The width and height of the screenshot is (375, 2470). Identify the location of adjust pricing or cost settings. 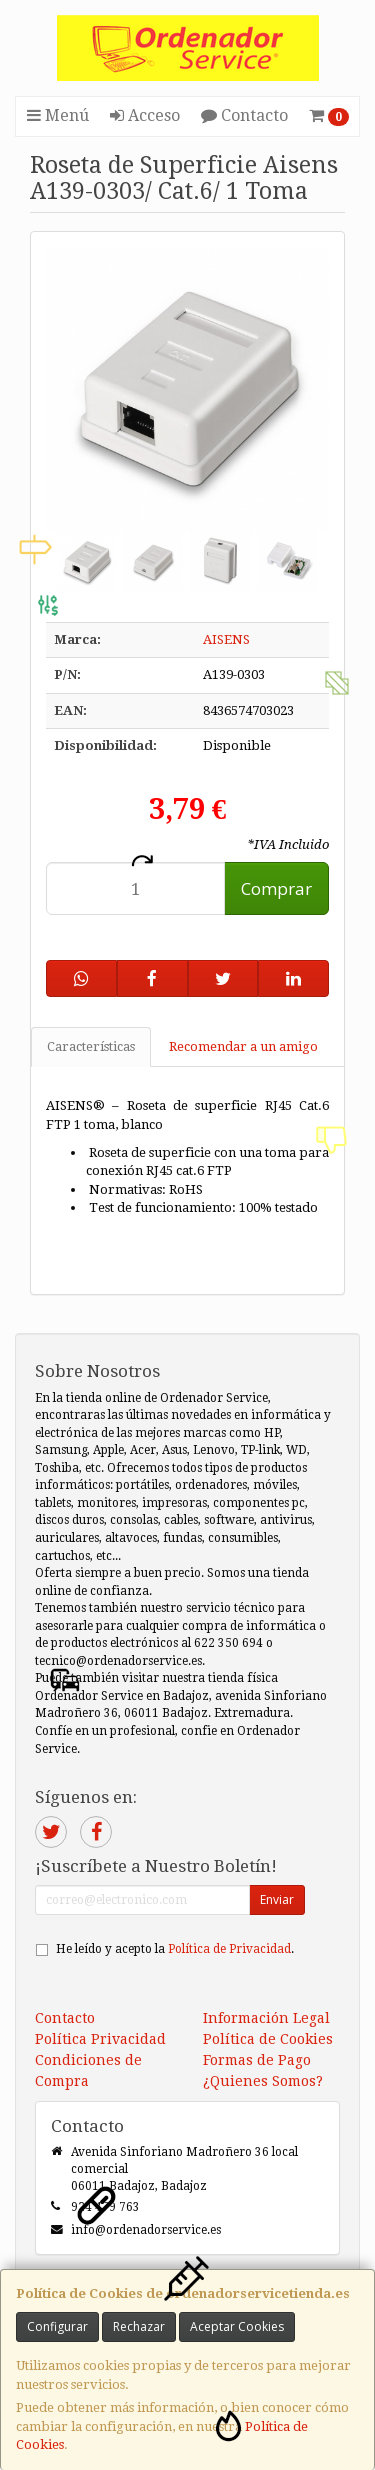
(47, 604).